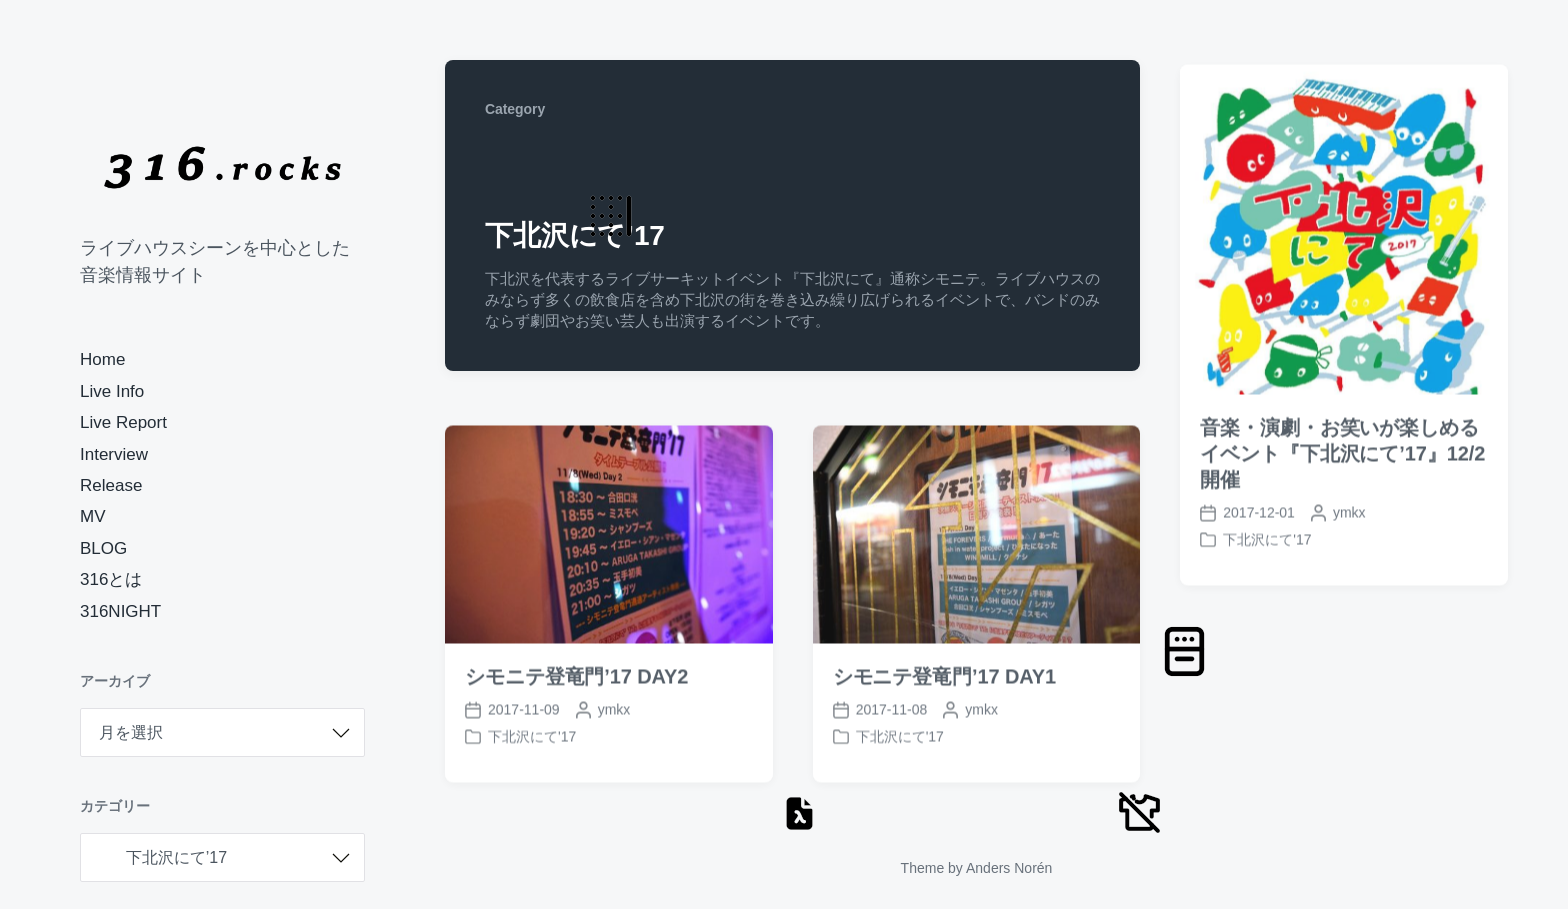  What do you see at coordinates (1139, 812) in the screenshot?
I see `clothing item unavailable or out of stock` at bounding box center [1139, 812].